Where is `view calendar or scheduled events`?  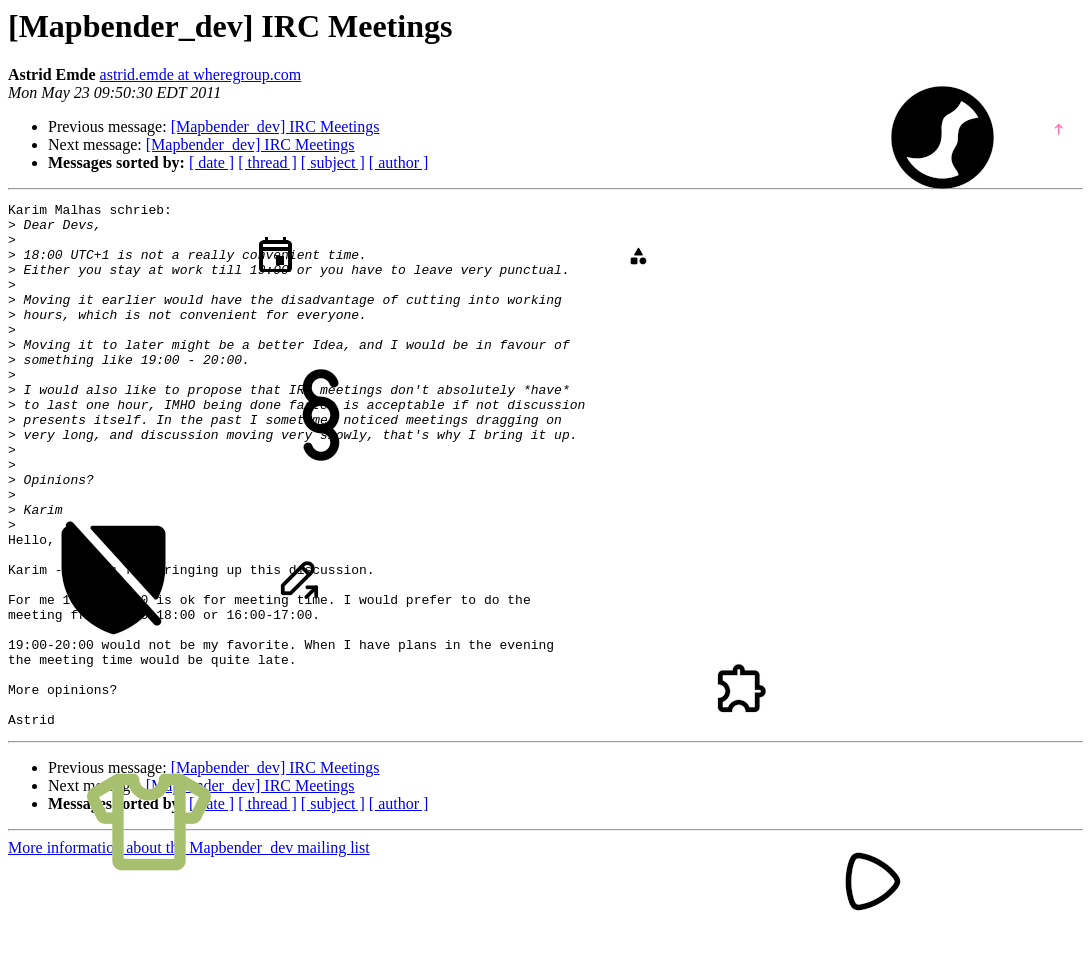 view calendar or scheduled events is located at coordinates (275, 254).